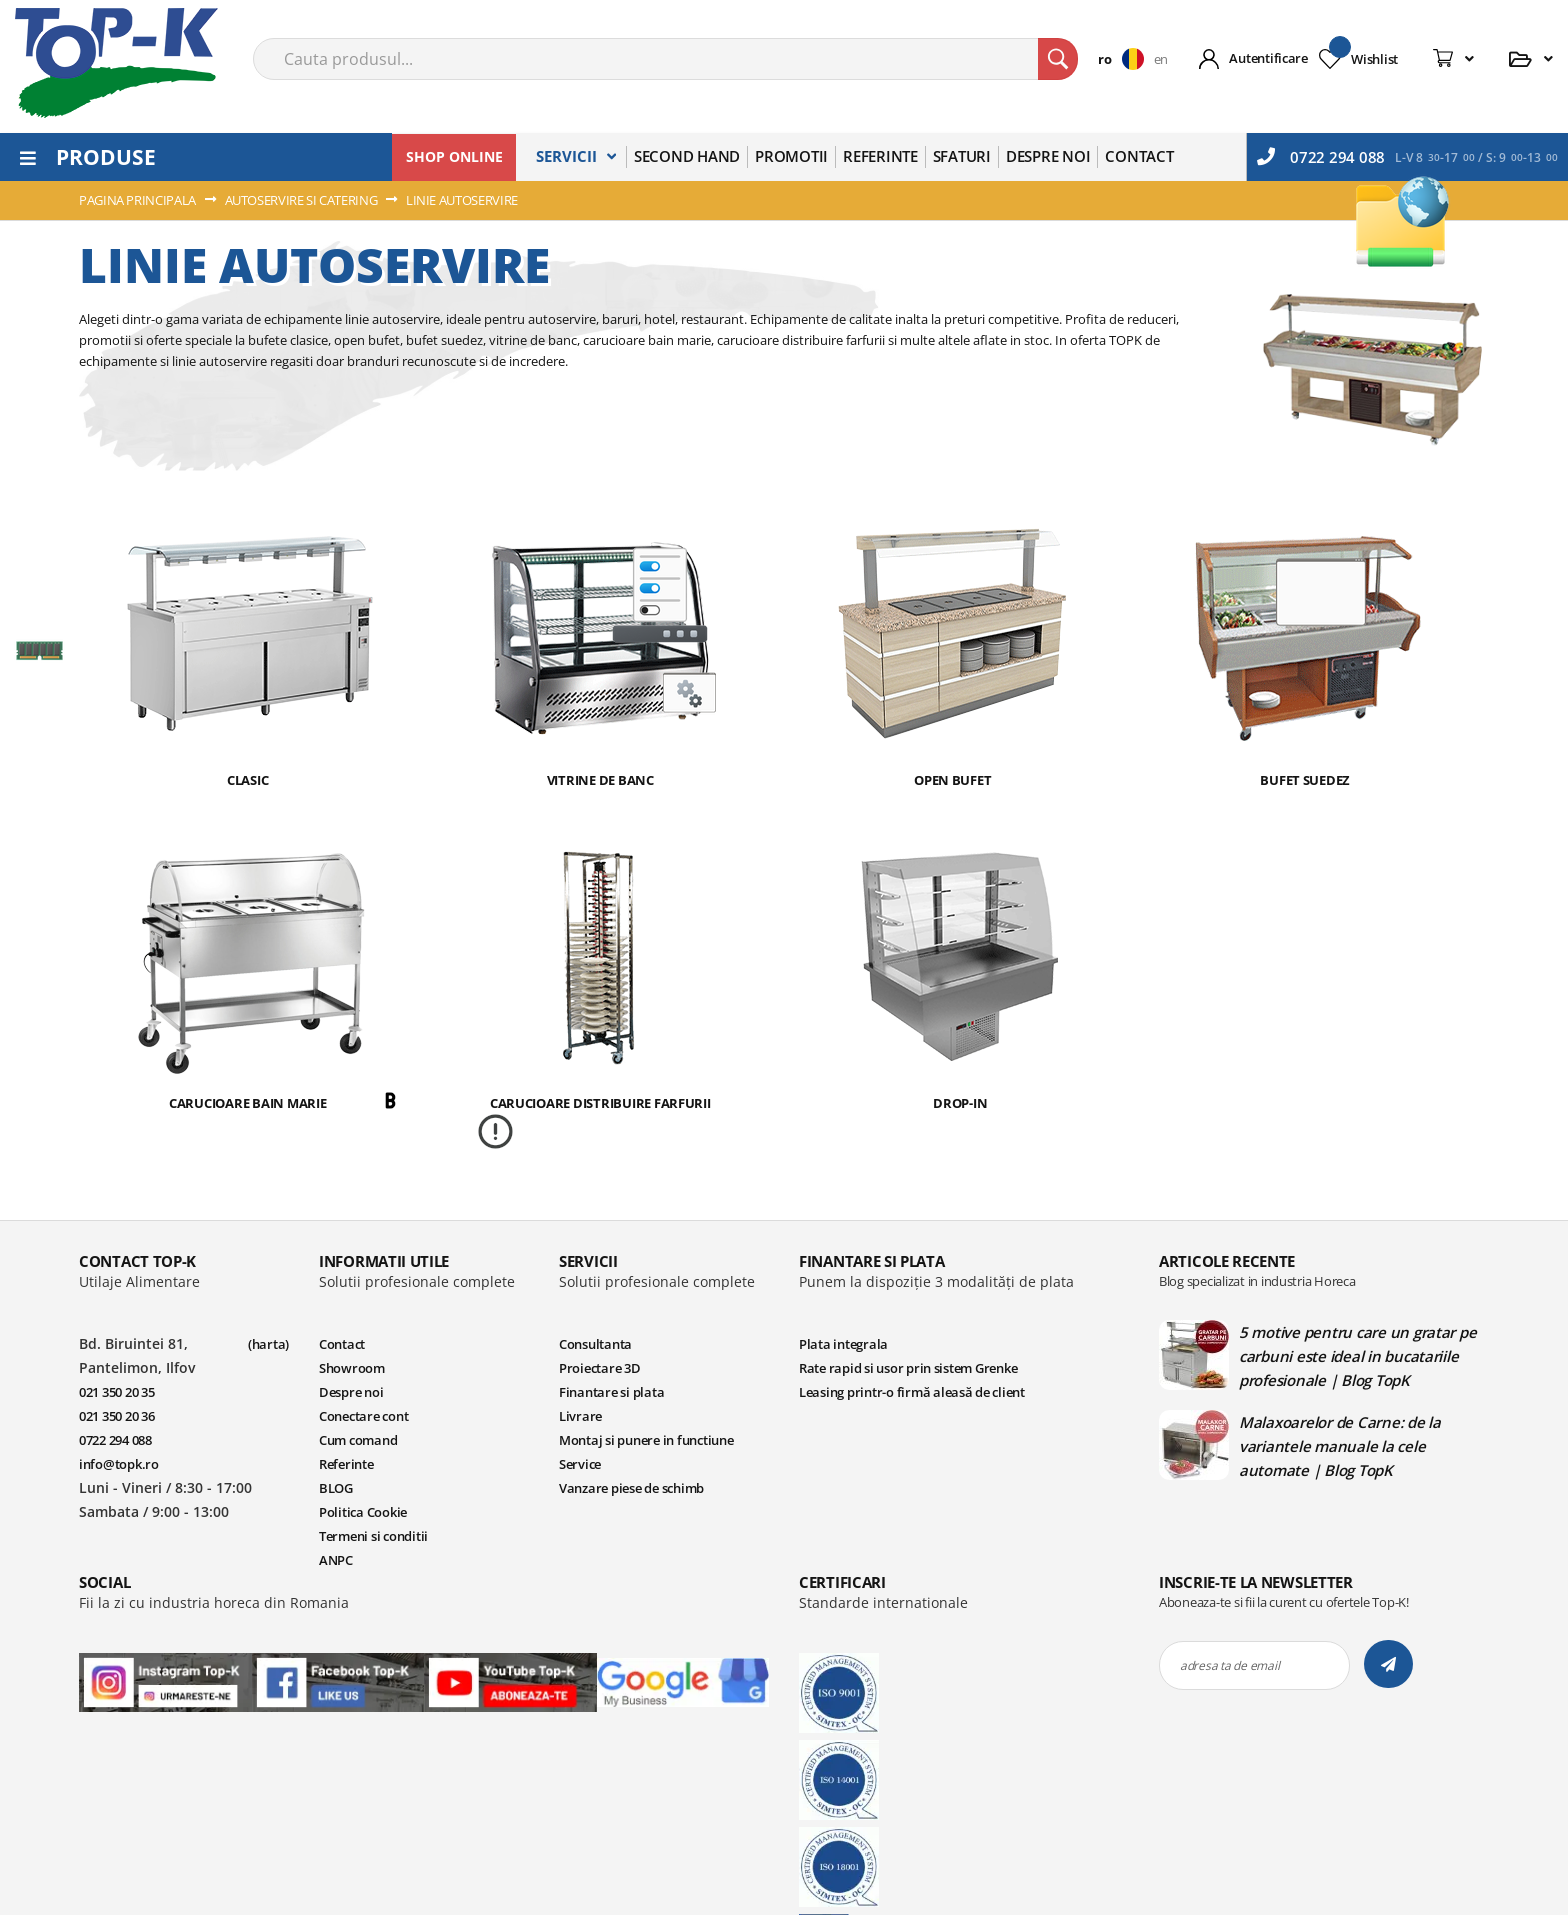 The image size is (1568, 1915). What do you see at coordinates (495, 1131) in the screenshot?
I see `indicates a warning or alert status` at bounding box center [495, 1131].